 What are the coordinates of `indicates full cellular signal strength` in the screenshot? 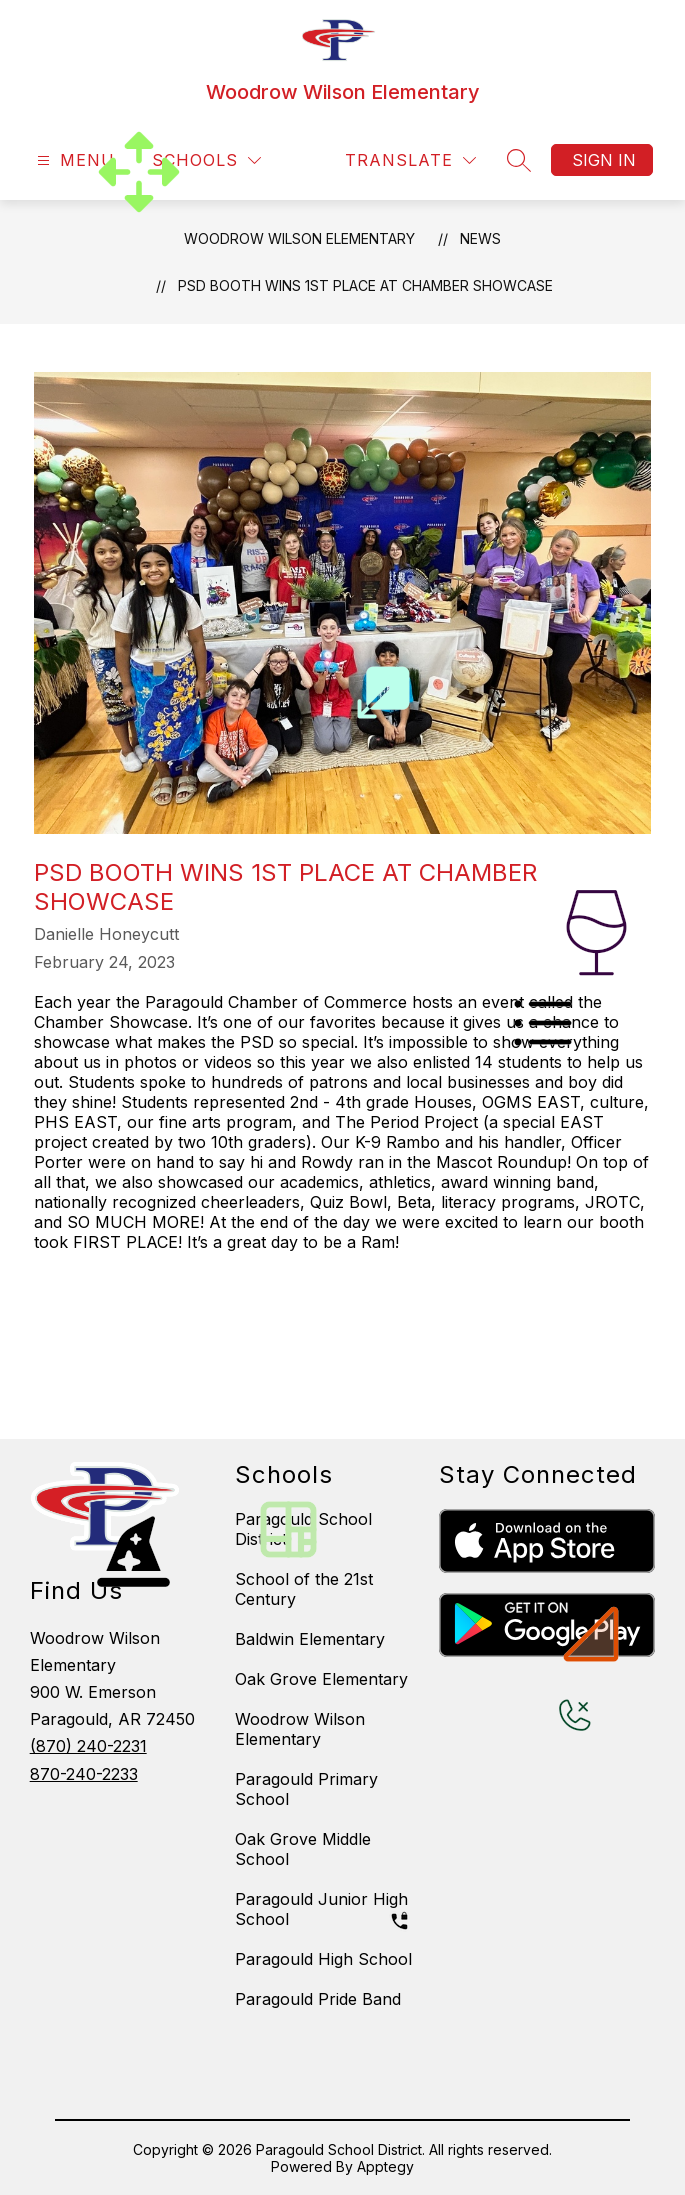 It's located at (595, 1636).